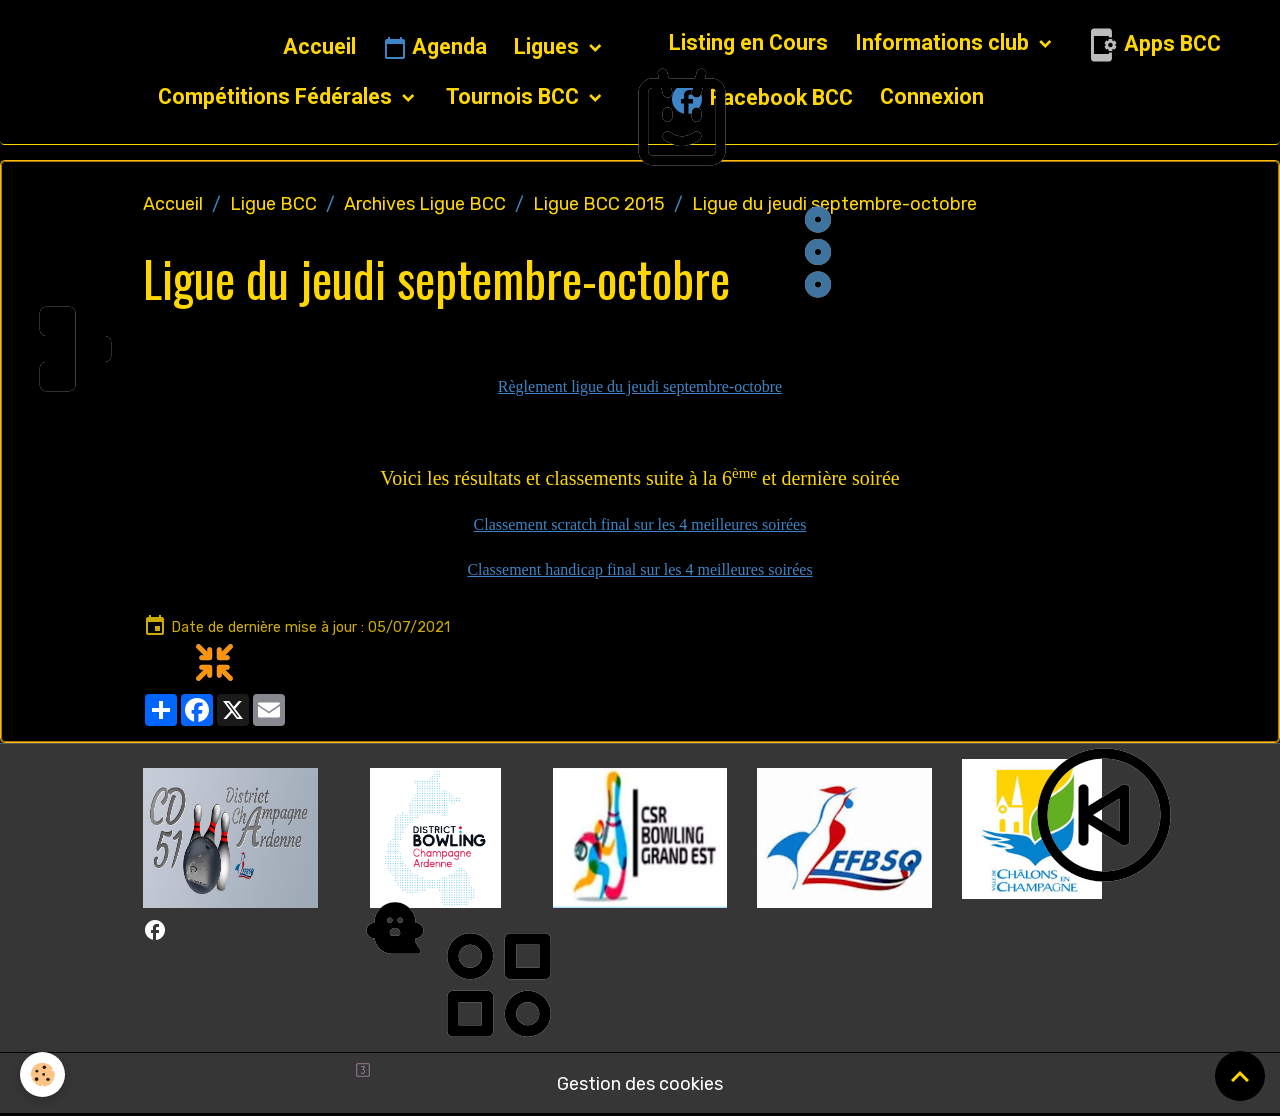 The image size is (1280, 1116). Describe the element at coordinates (1104, 815) in the screenshot. I see `skip to previous track` at that location.